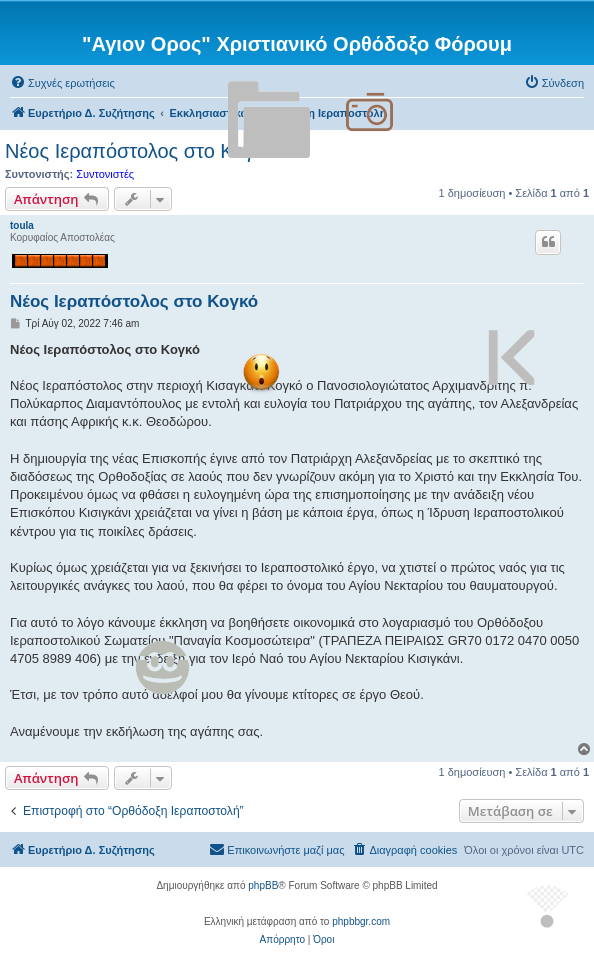  Describe the element at coordinates (162, 667) in the screenshot. I see `indicates a nerdy or intellectual reaction` at that location.